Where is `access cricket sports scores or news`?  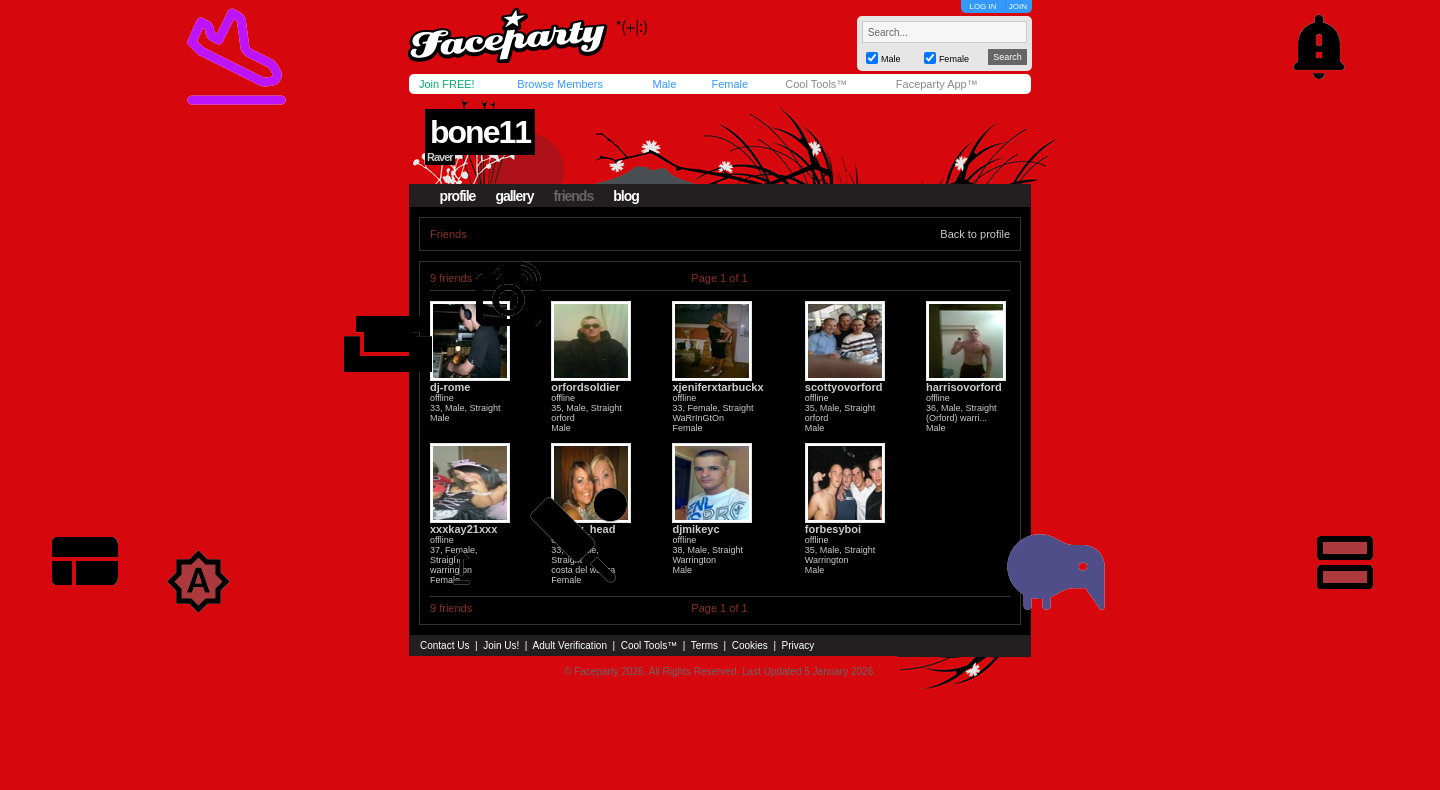
access cricket sports scores or news is located at coordinates (579, 536).